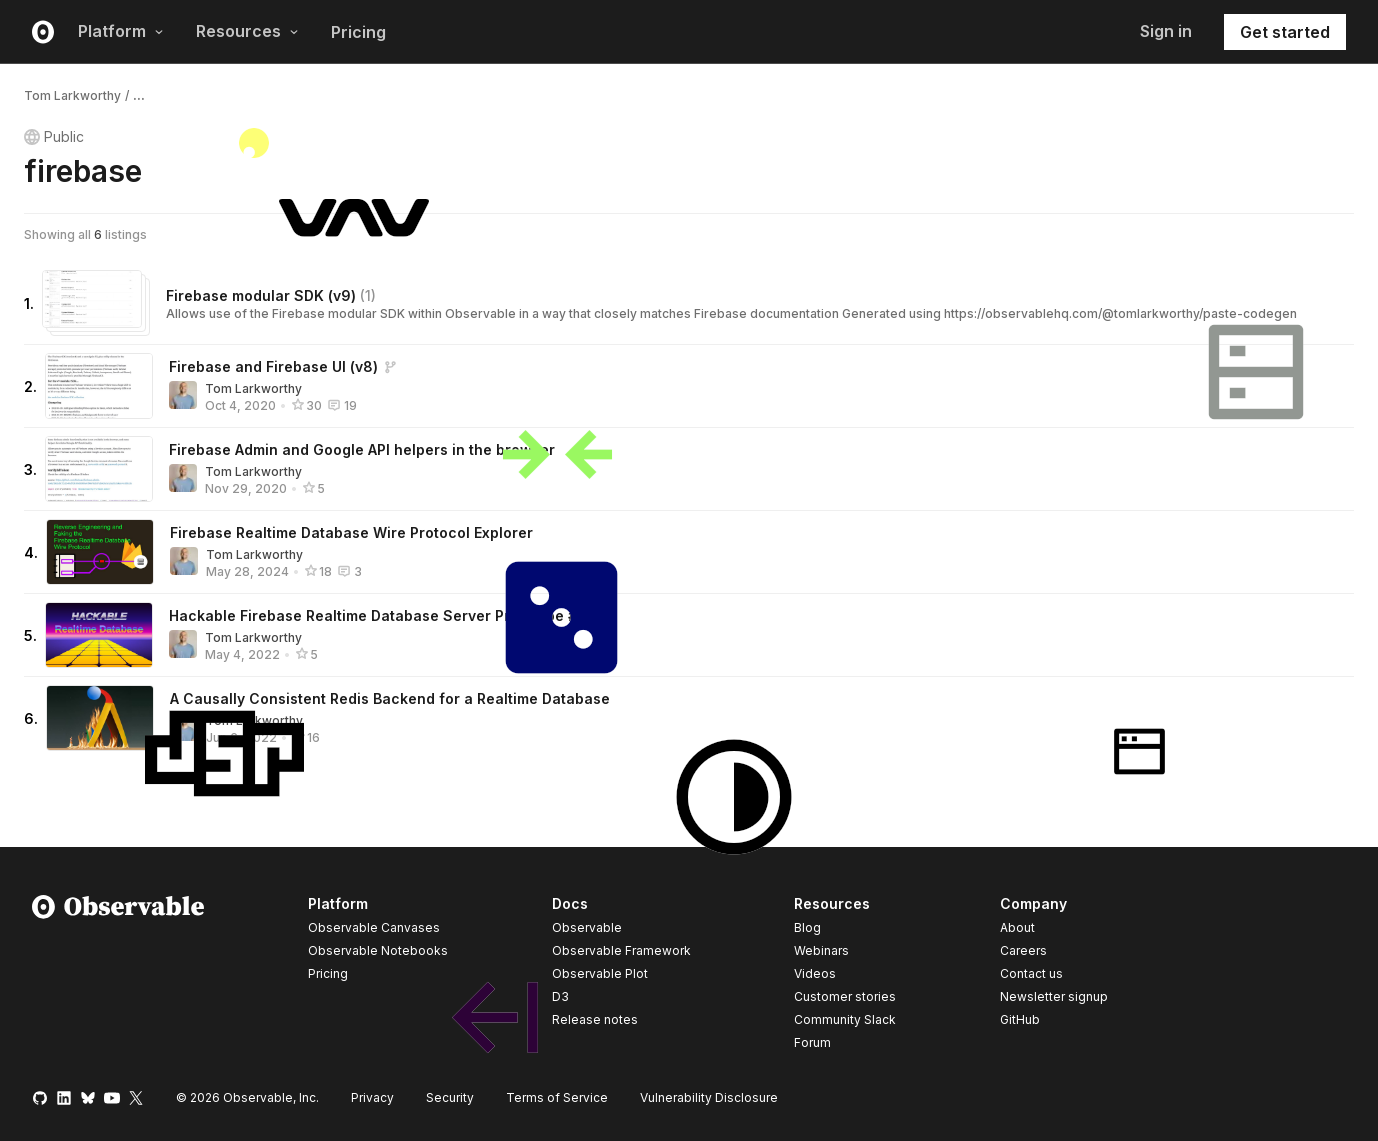 The image size is (1378, 1141). Describe the element at coordinates (1139, 751) in the screenshot. I see `open a new browser window` at that location.